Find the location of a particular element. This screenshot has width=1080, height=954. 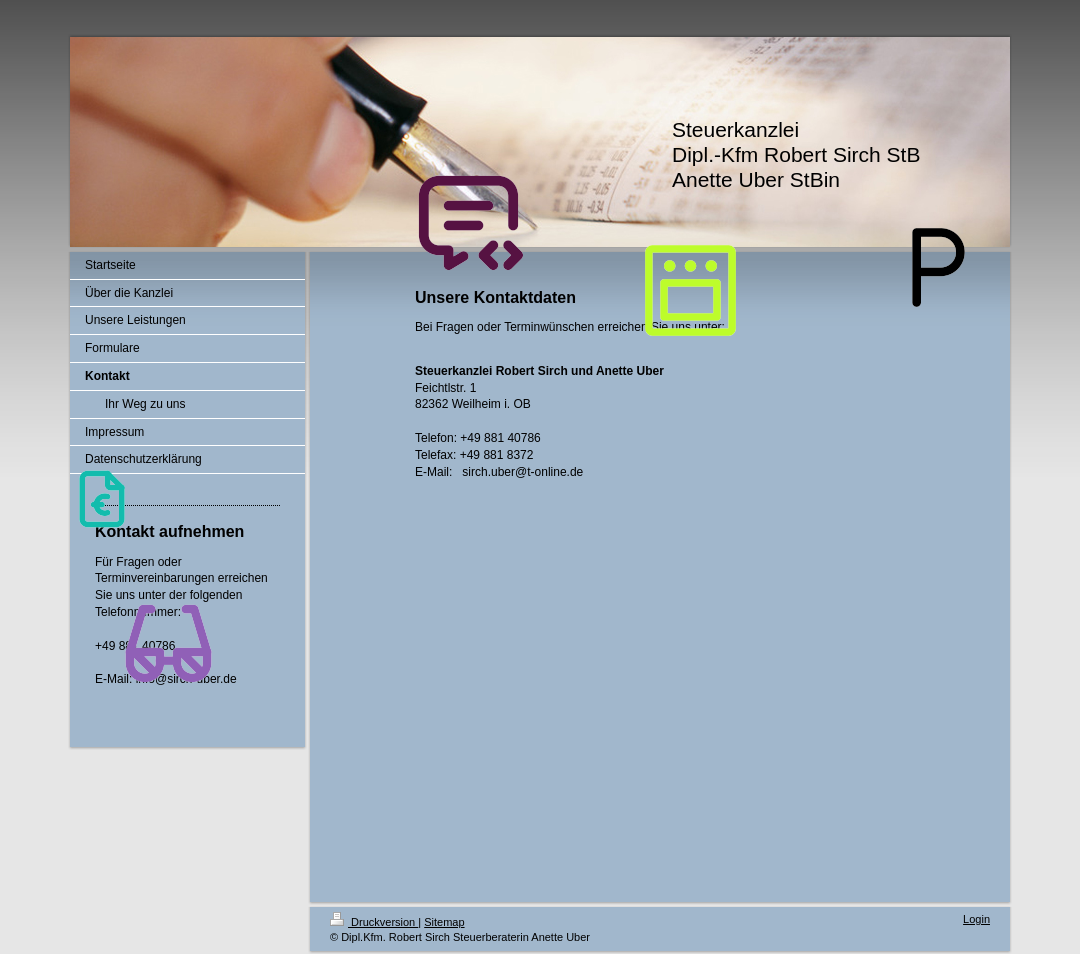

access kitchen or cooking appliance controls is located at coordinates (690, 290).